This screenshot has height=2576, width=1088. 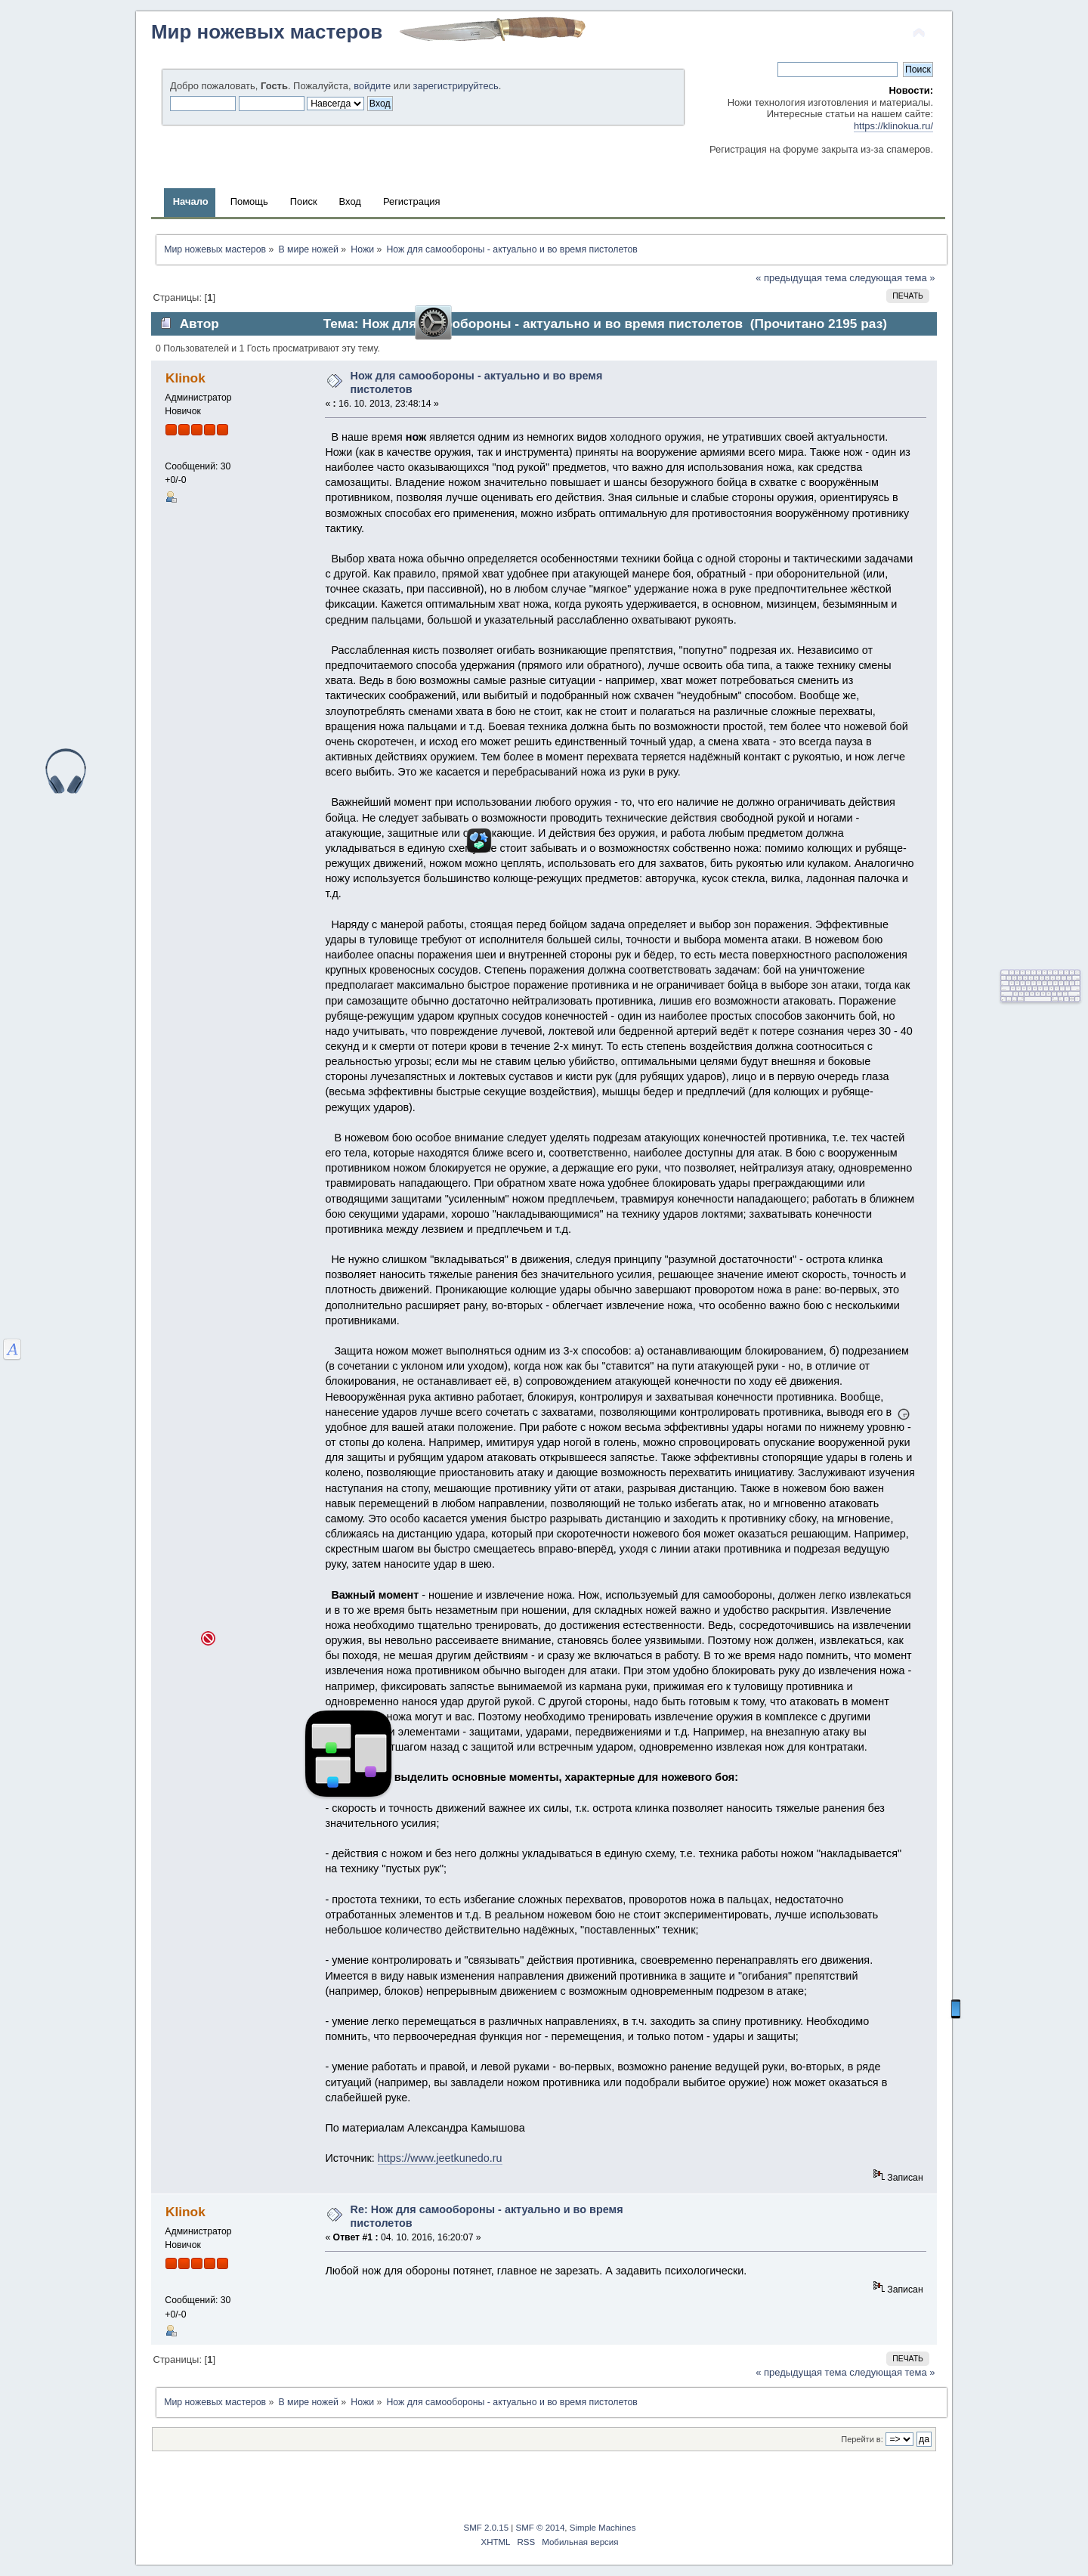 I want to click on connect bluetooth headphones, so click(x=66, y=771).